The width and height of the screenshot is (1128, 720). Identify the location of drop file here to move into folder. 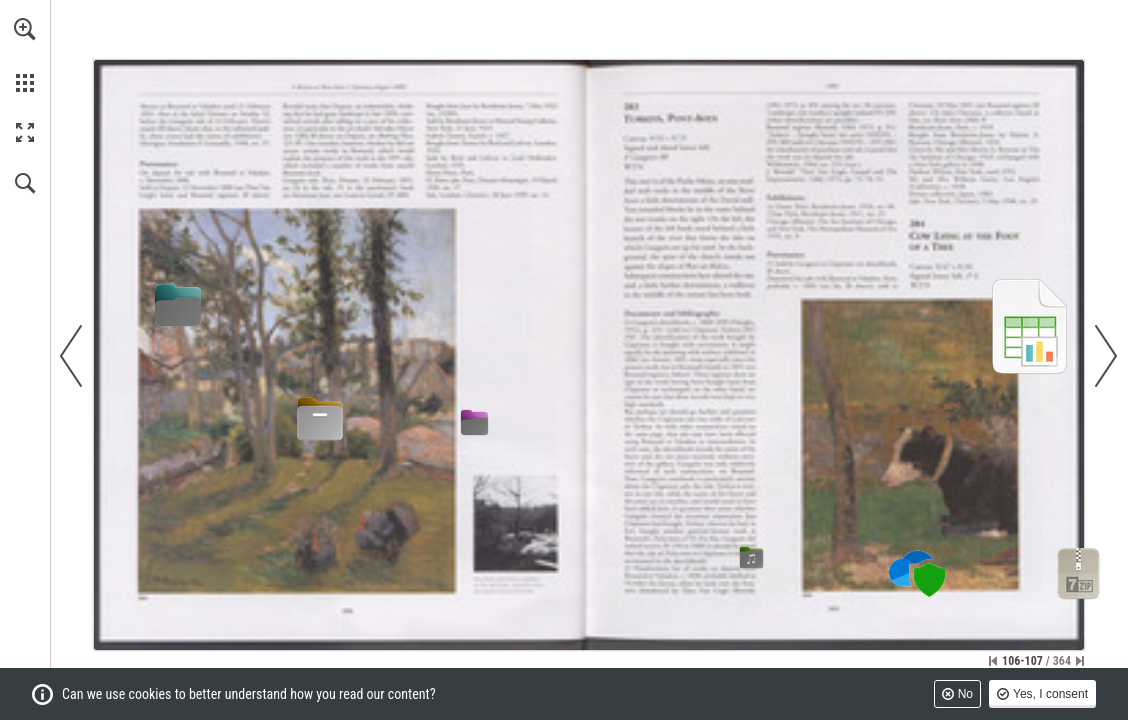
(178, 305).